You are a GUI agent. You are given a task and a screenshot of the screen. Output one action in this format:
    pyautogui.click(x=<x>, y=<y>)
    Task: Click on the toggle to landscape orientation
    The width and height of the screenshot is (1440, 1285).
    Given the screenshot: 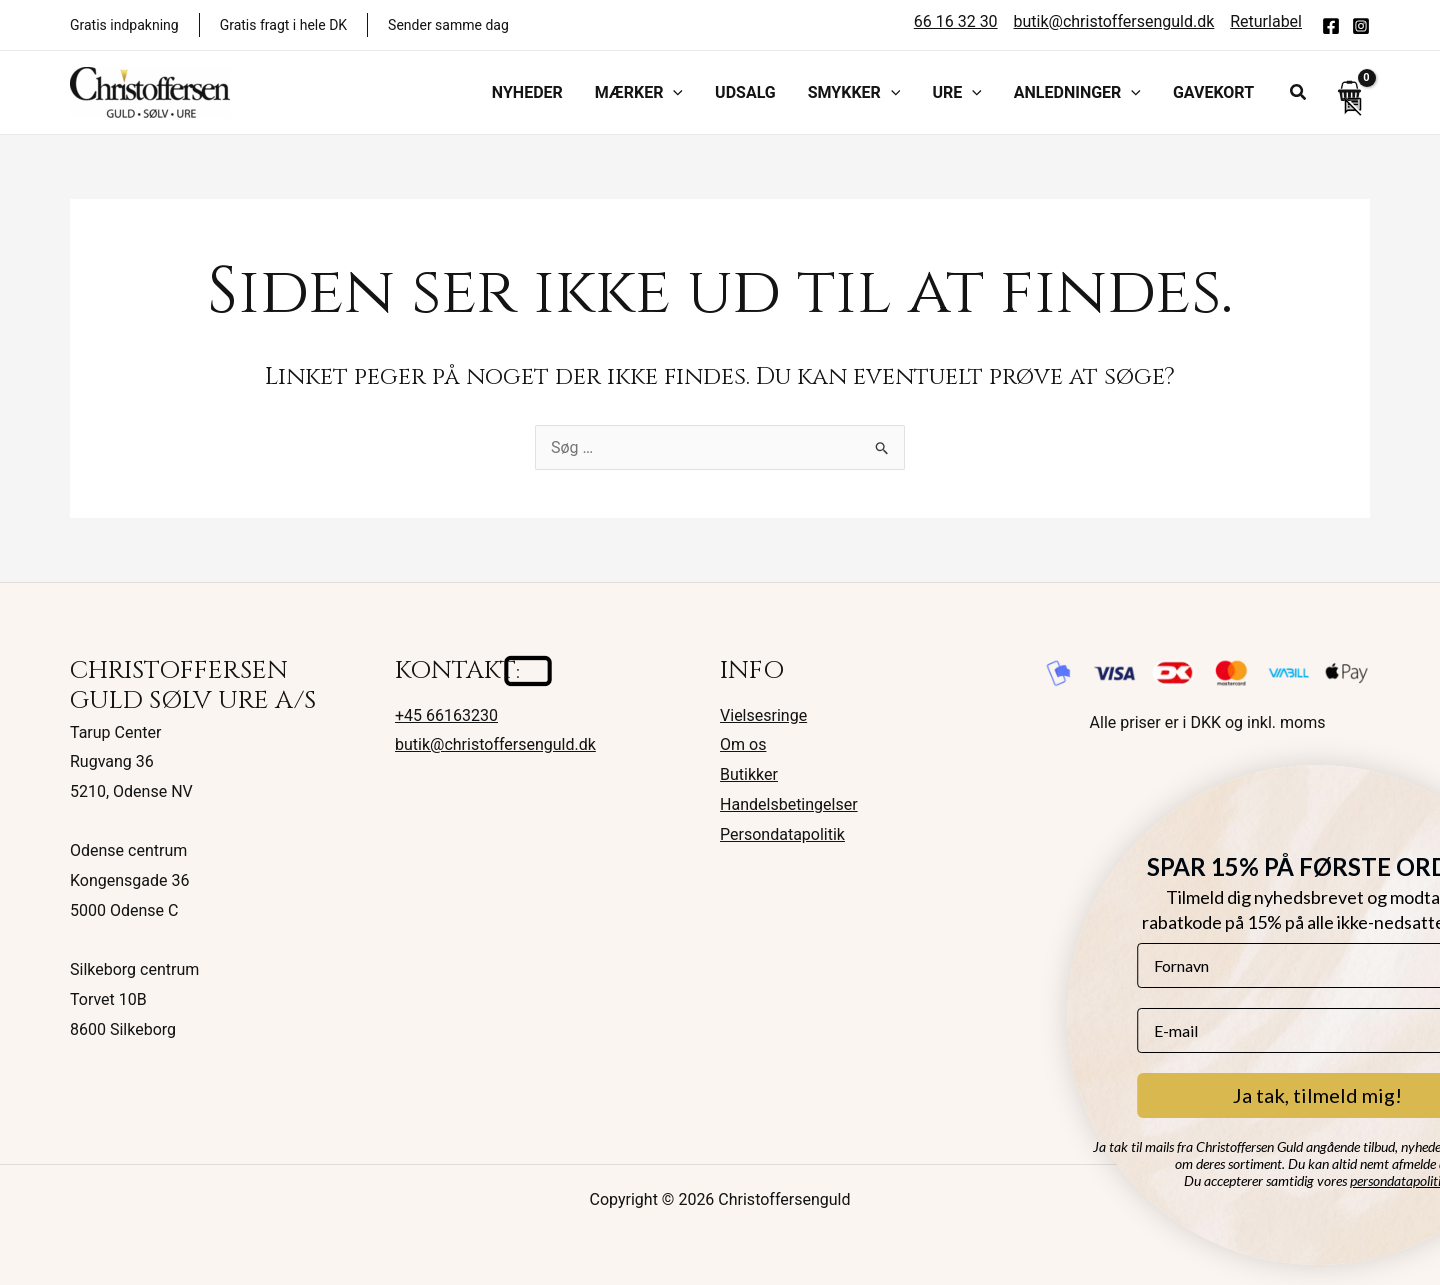 What is the action you would take?
    pyautogui.click(x=528, y=671)
    